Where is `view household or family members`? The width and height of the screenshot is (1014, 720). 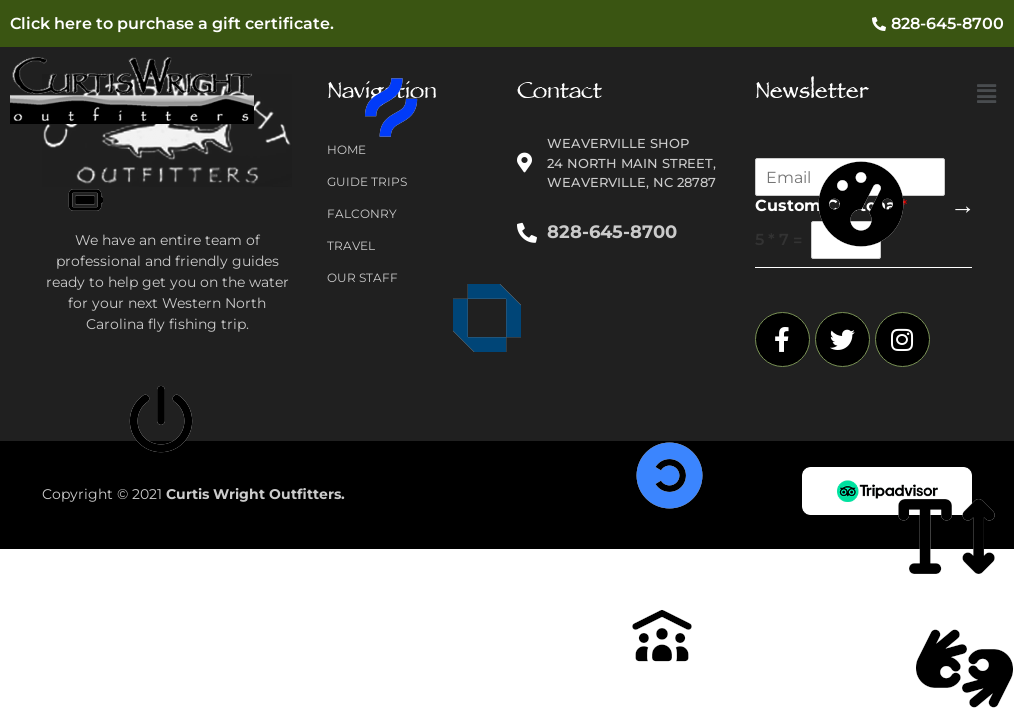
view household or family members is located at coordinates (662, 638).